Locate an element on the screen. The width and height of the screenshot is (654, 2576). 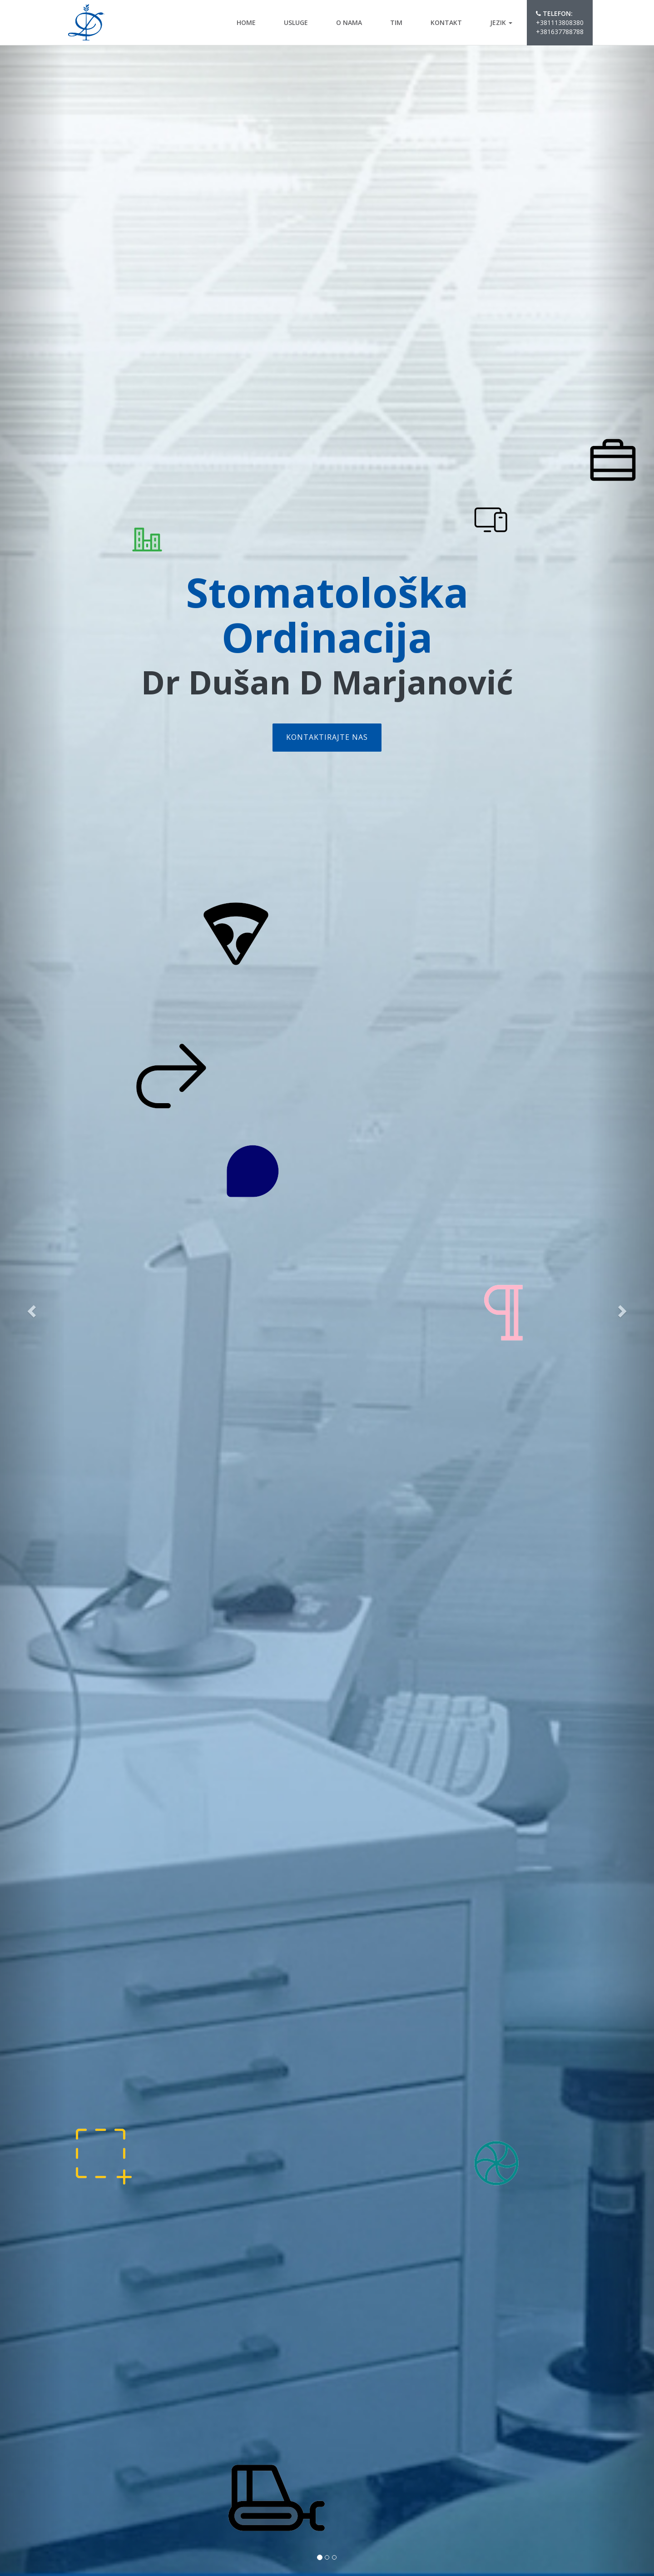
toggle whitespace visibility in editor is located at coordinates (505, 1315).